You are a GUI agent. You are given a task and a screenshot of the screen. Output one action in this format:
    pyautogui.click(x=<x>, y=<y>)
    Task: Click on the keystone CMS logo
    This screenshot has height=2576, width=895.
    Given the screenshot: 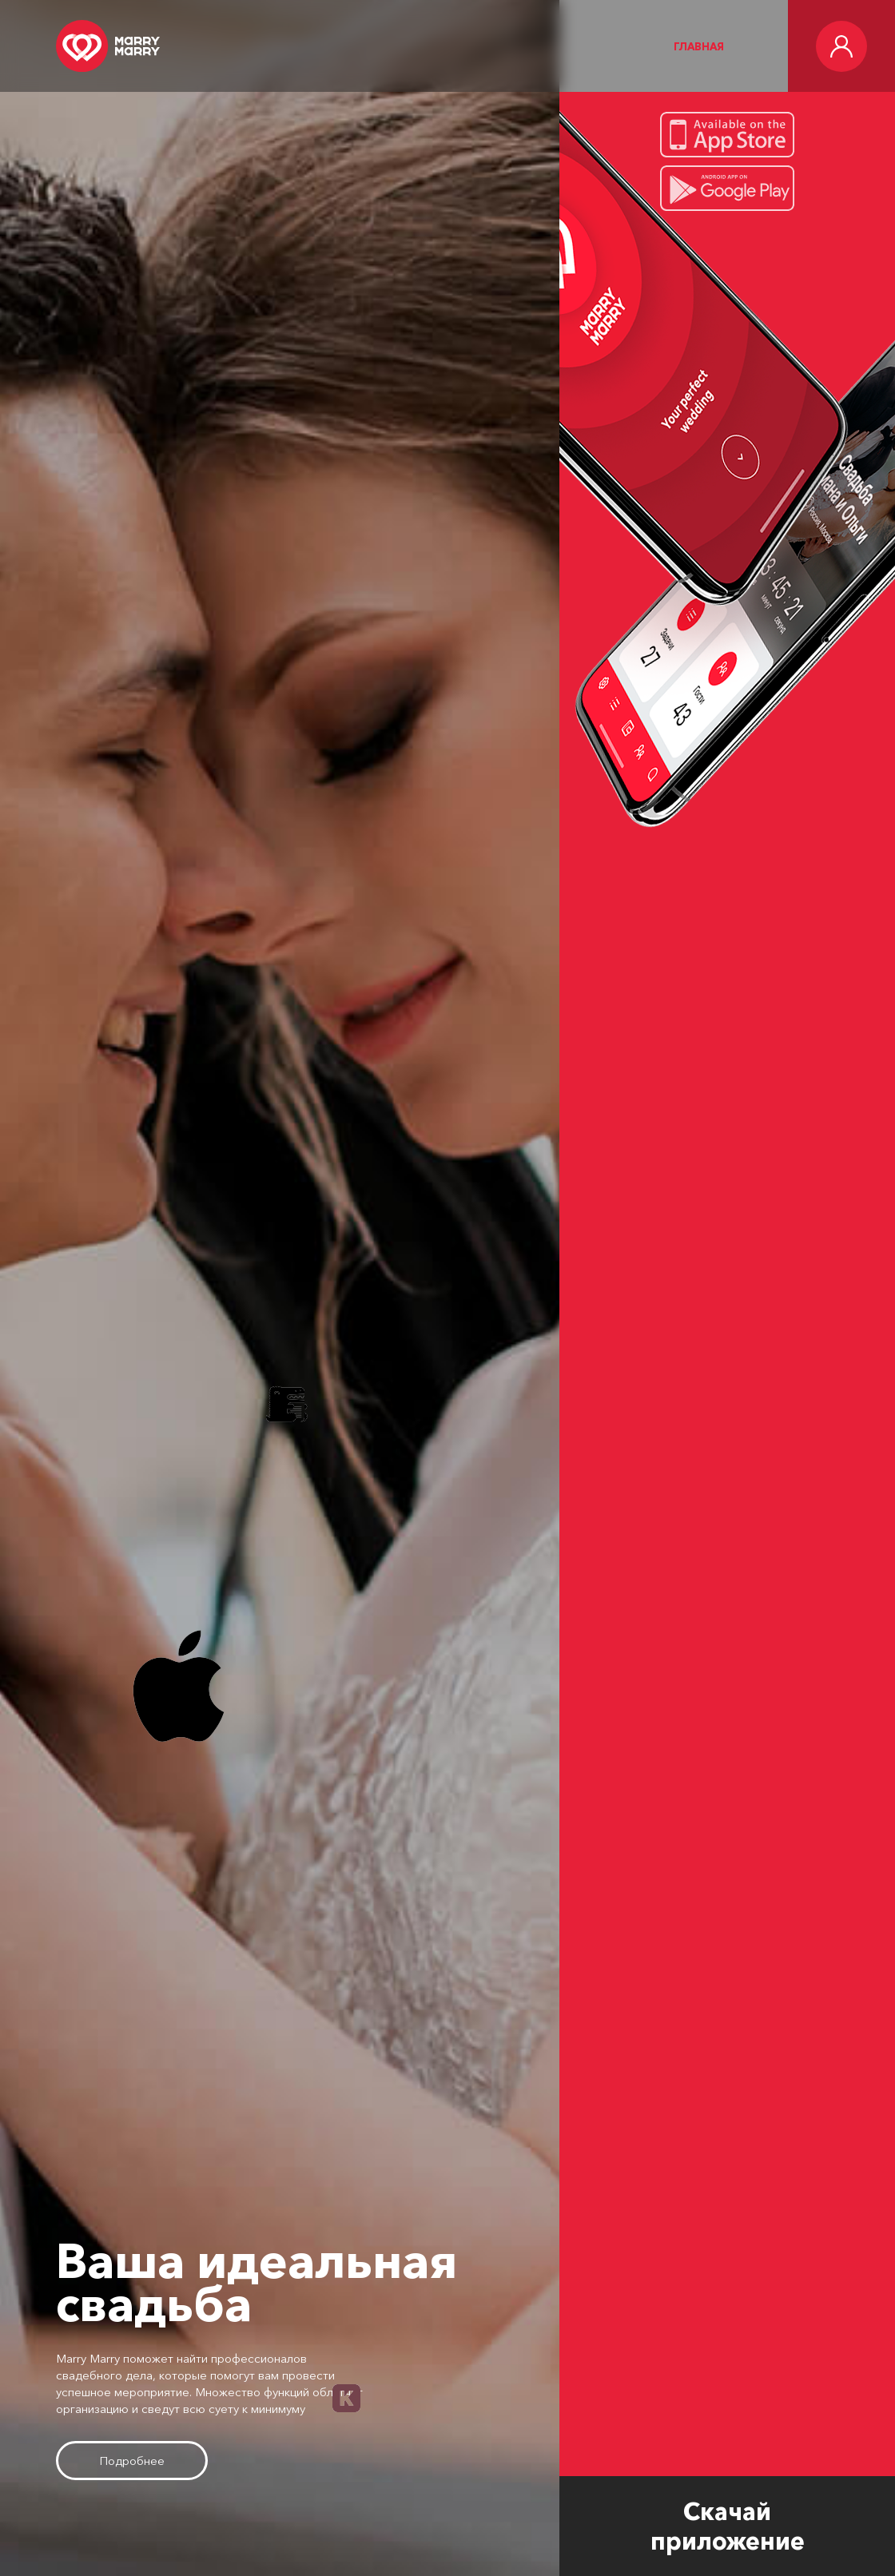 What is the action you would take?
    pyautogui.click(x=346, y=2398)
    